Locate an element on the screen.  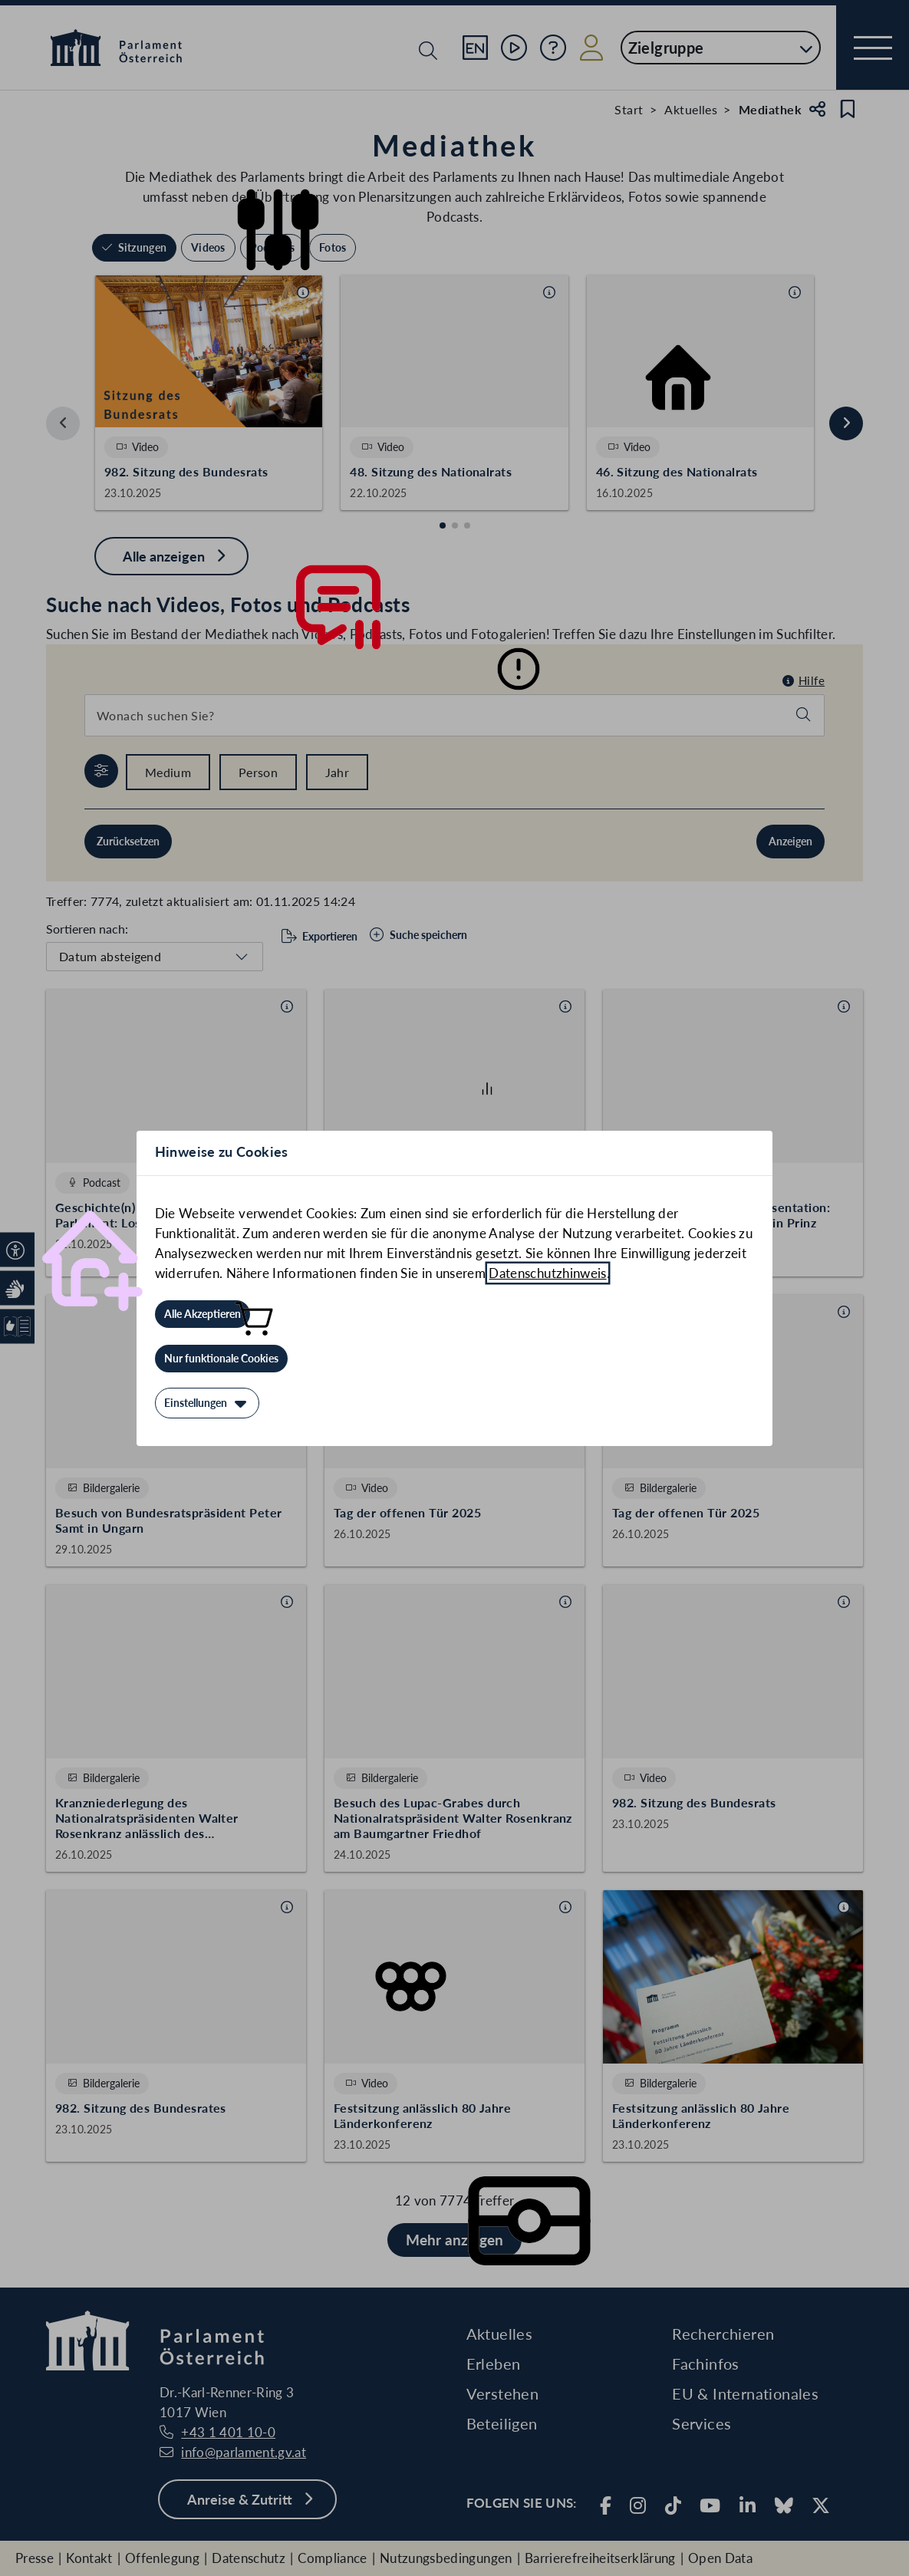
indicates a warning or alert requiring attention is located at coordinates (519, 669).